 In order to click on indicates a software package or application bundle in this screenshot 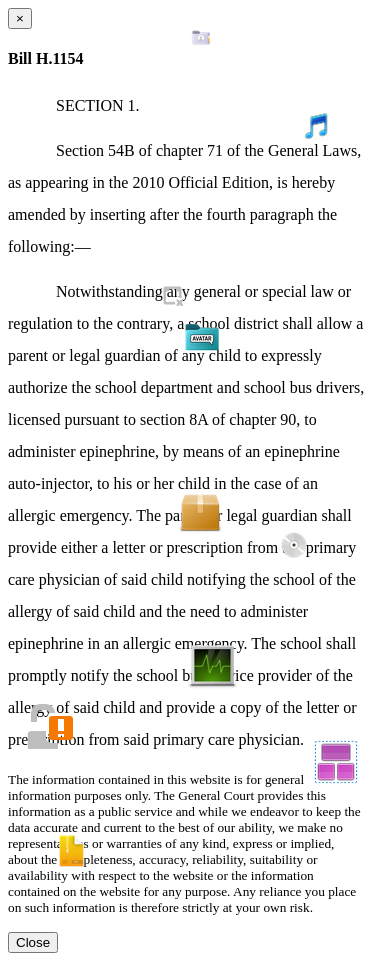, I will do `click(200, 510)`.